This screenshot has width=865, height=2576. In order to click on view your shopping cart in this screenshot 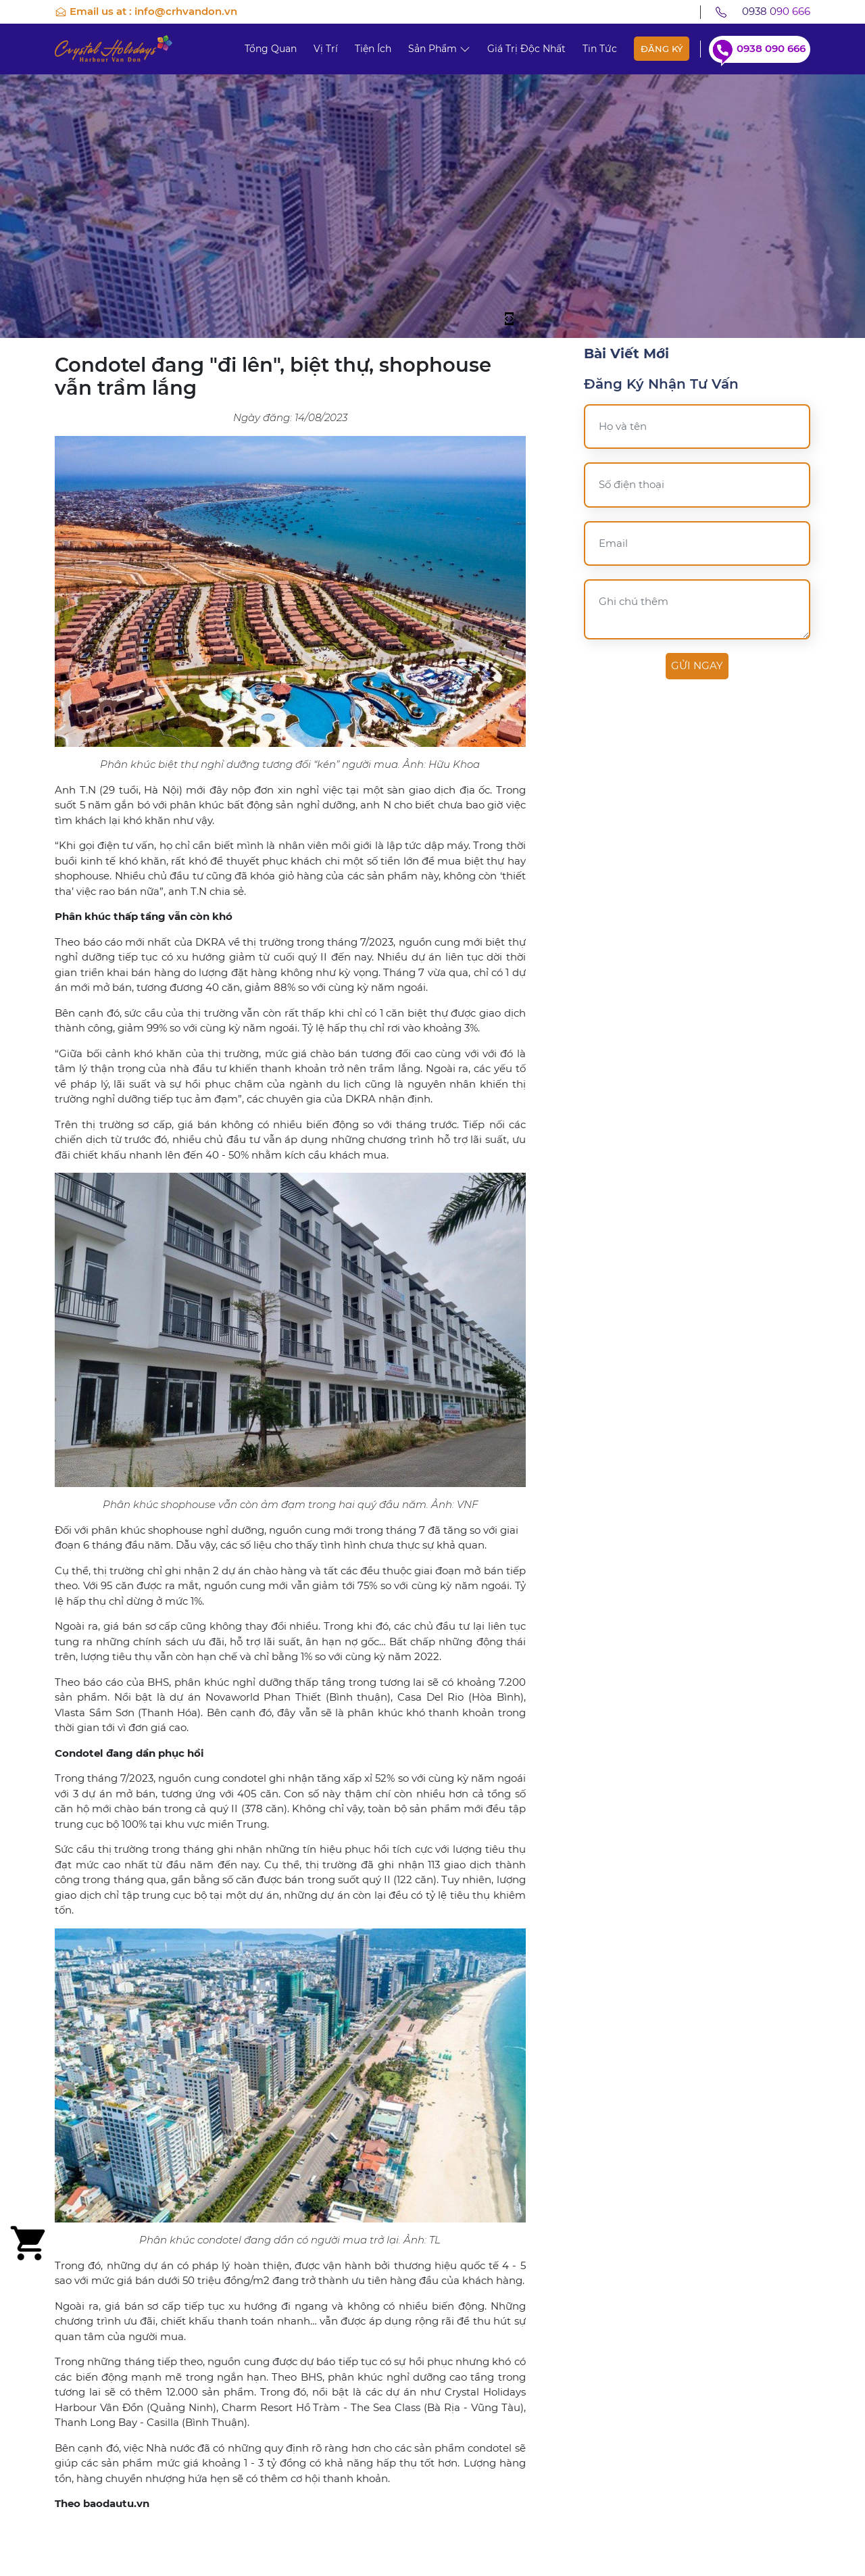, I will do `click(29, 2243)`.